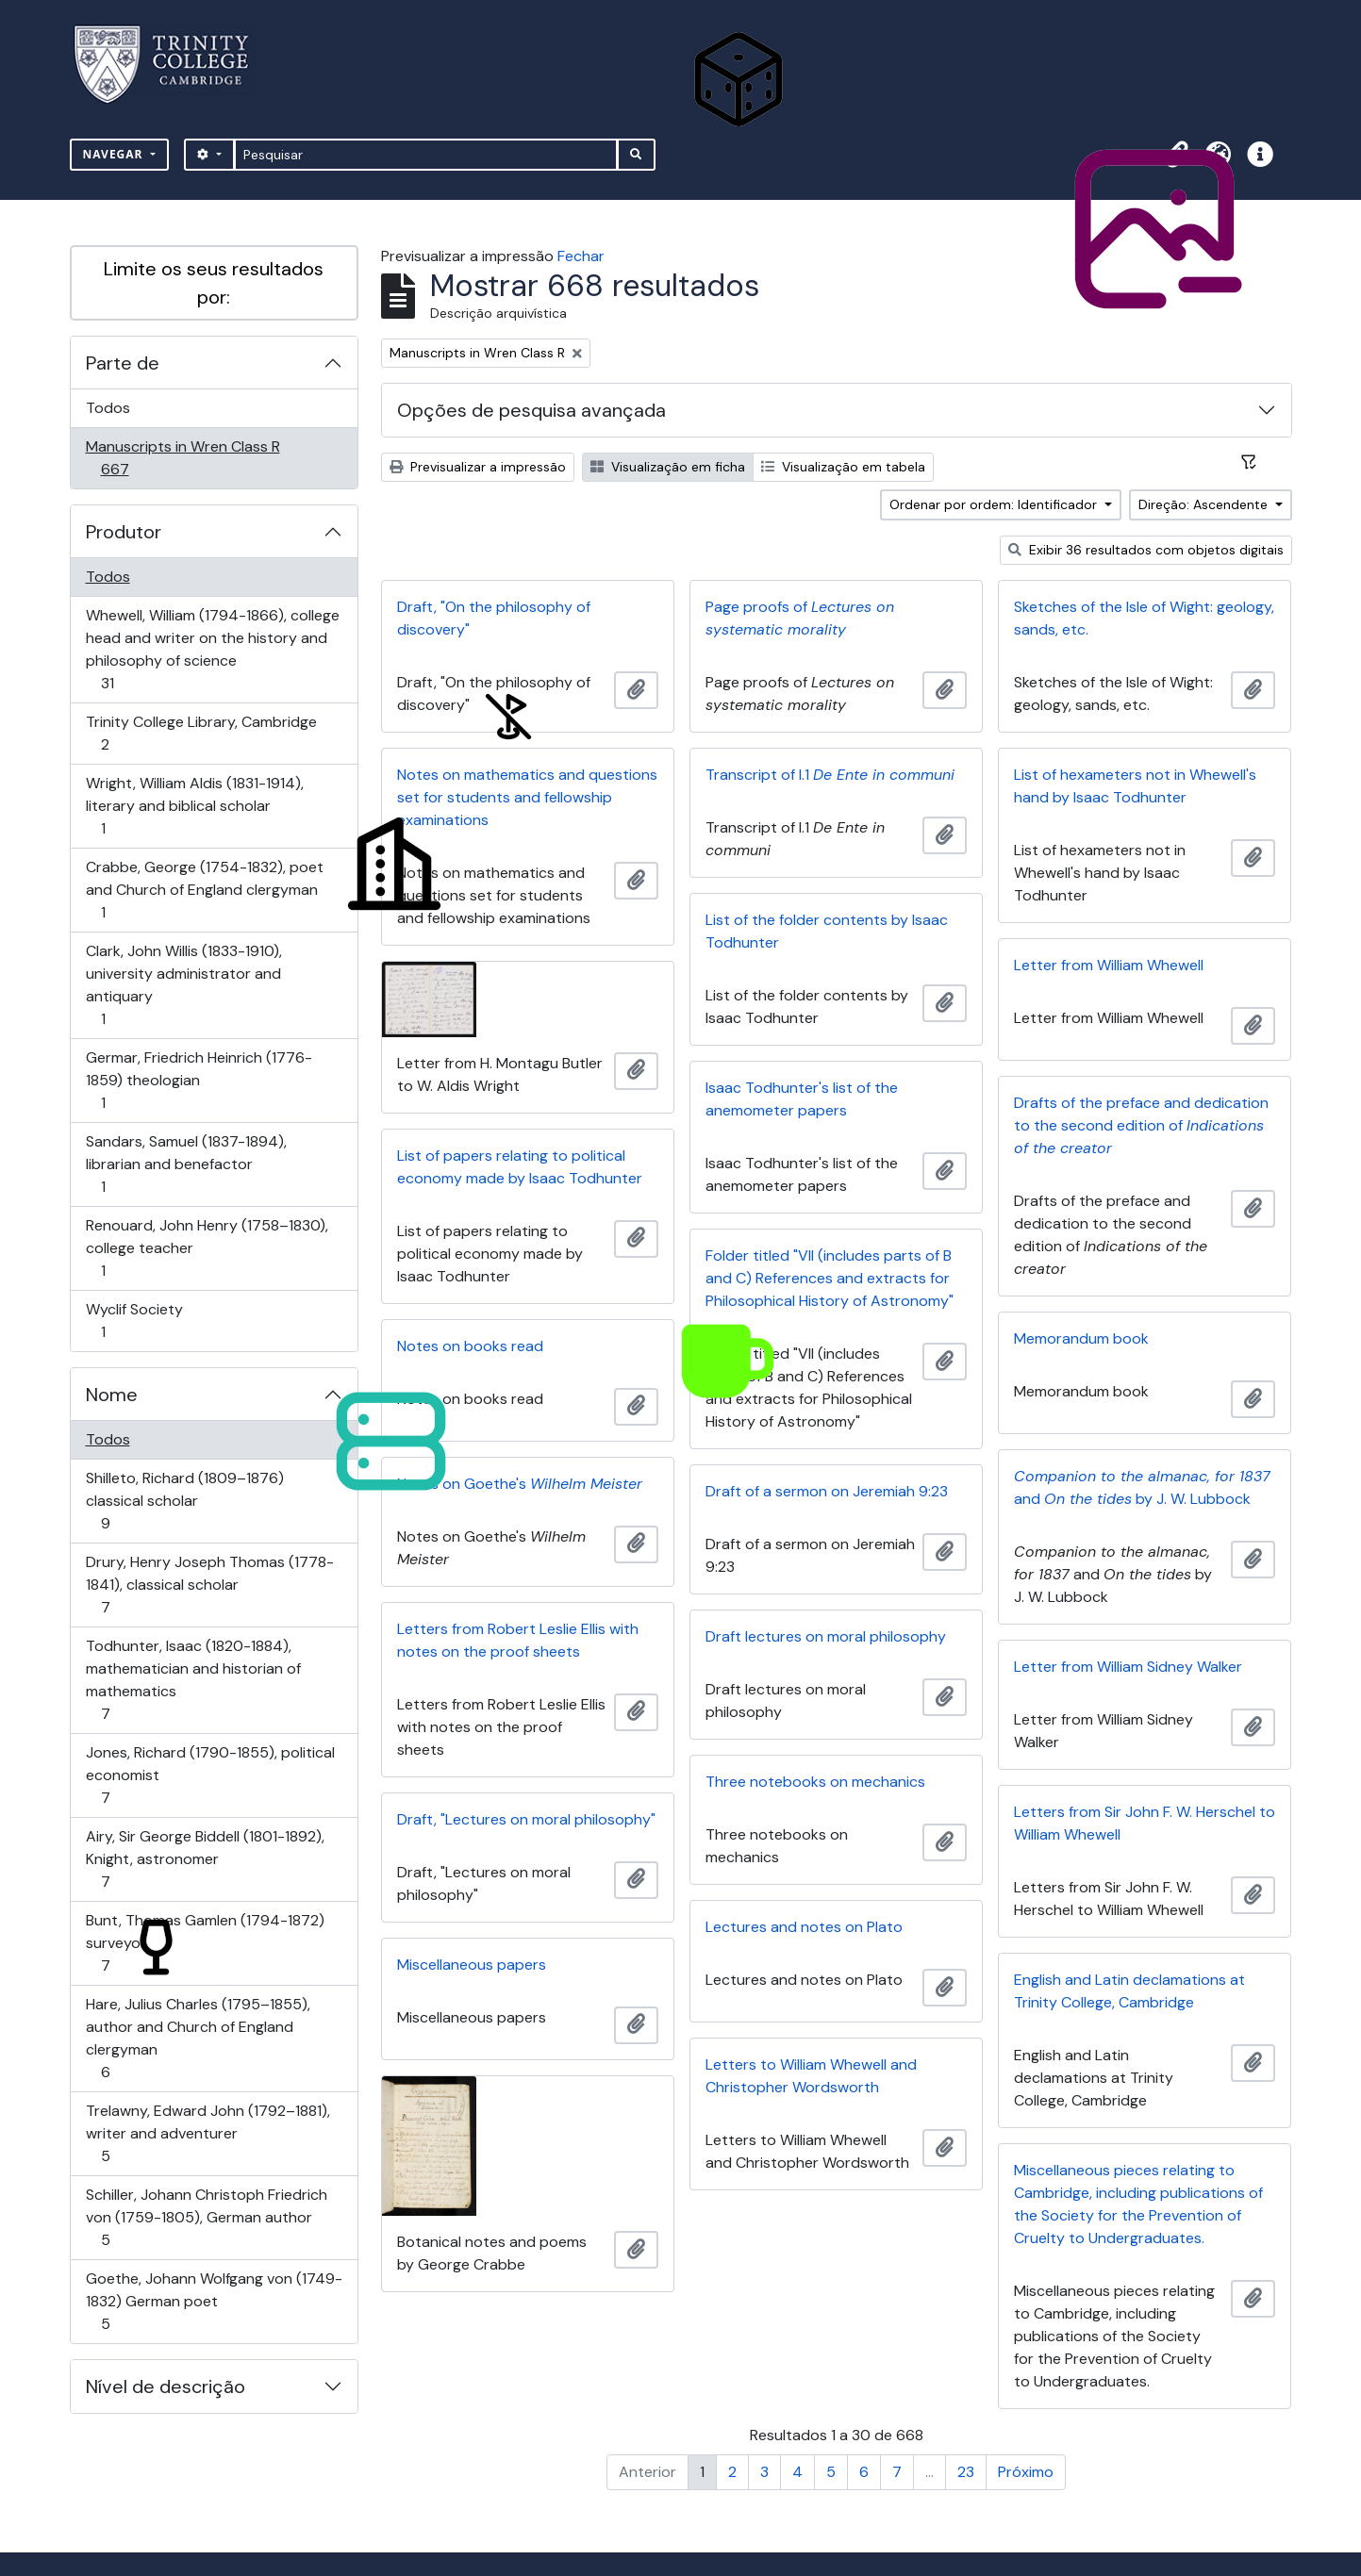 Image resolution: width=1361 pixels, height=2576 pixels. Describe the element at coordinates (390, 1441) in the screenshot. I see `view server status` at that location.